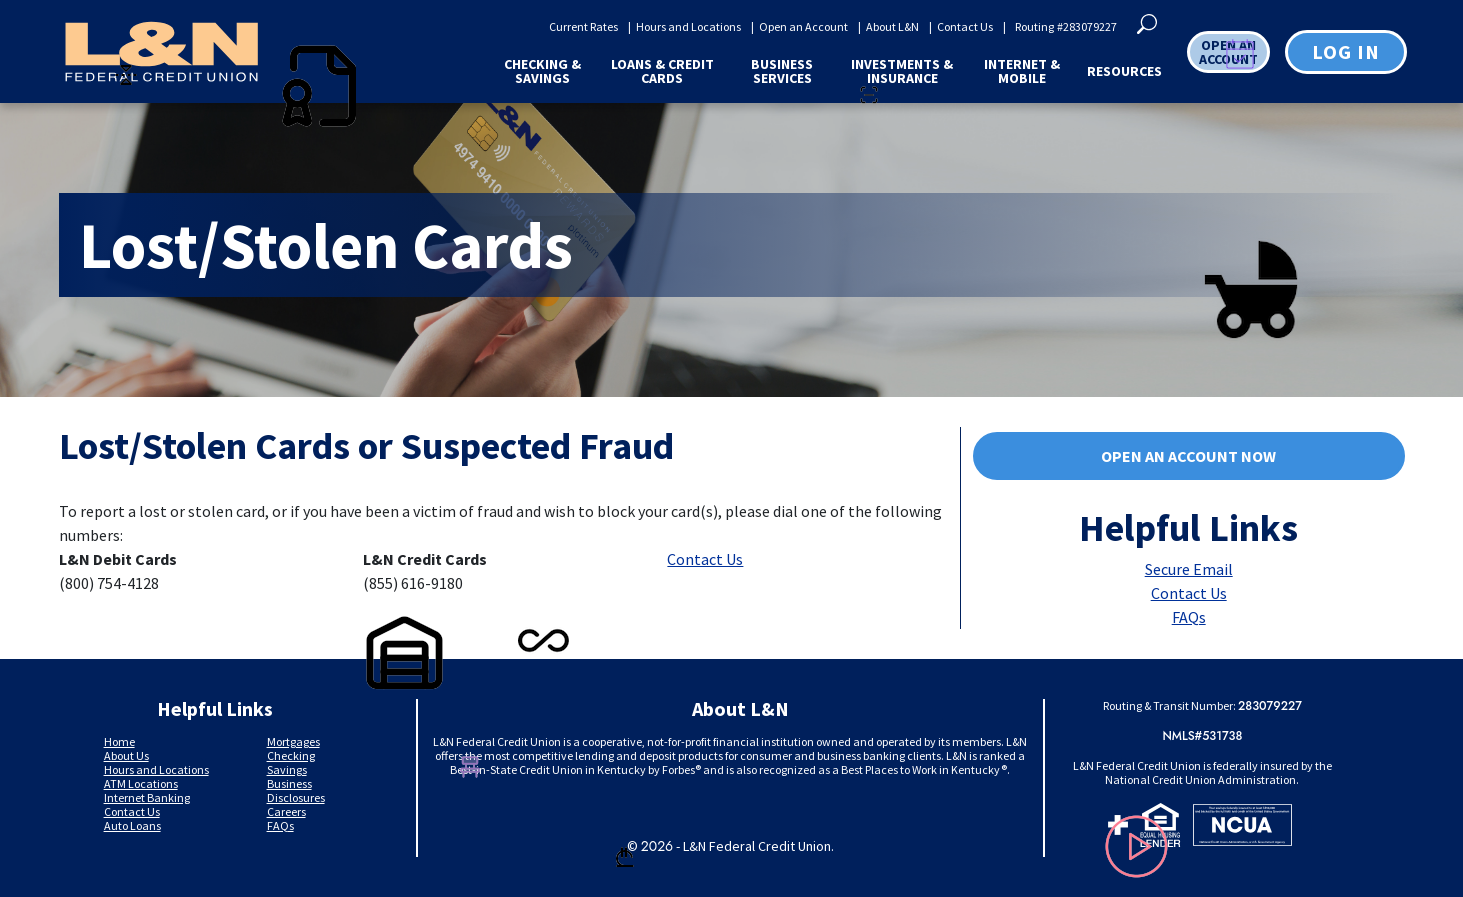 The width and height of the screenshot is (1463, 897). What do you see at coordinates (543, 640) in the screenshot?
I see `indicates unlimited or infinite capacity` at bounding box center [543, 640].